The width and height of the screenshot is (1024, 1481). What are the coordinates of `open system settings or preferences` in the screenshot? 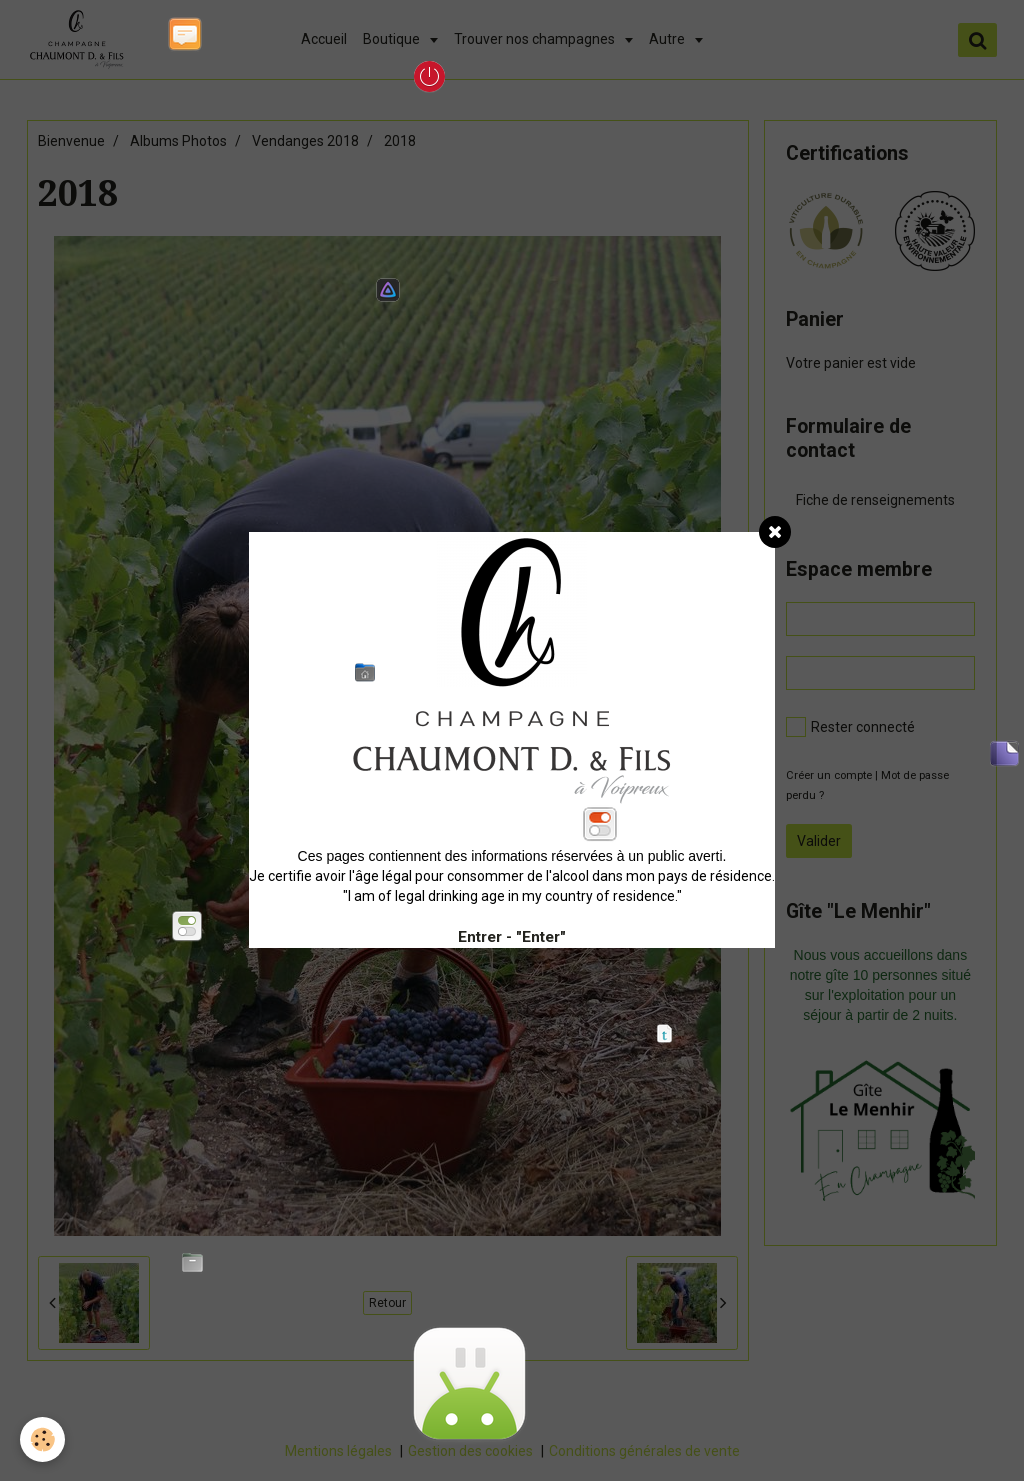 It's located at (600, 824).